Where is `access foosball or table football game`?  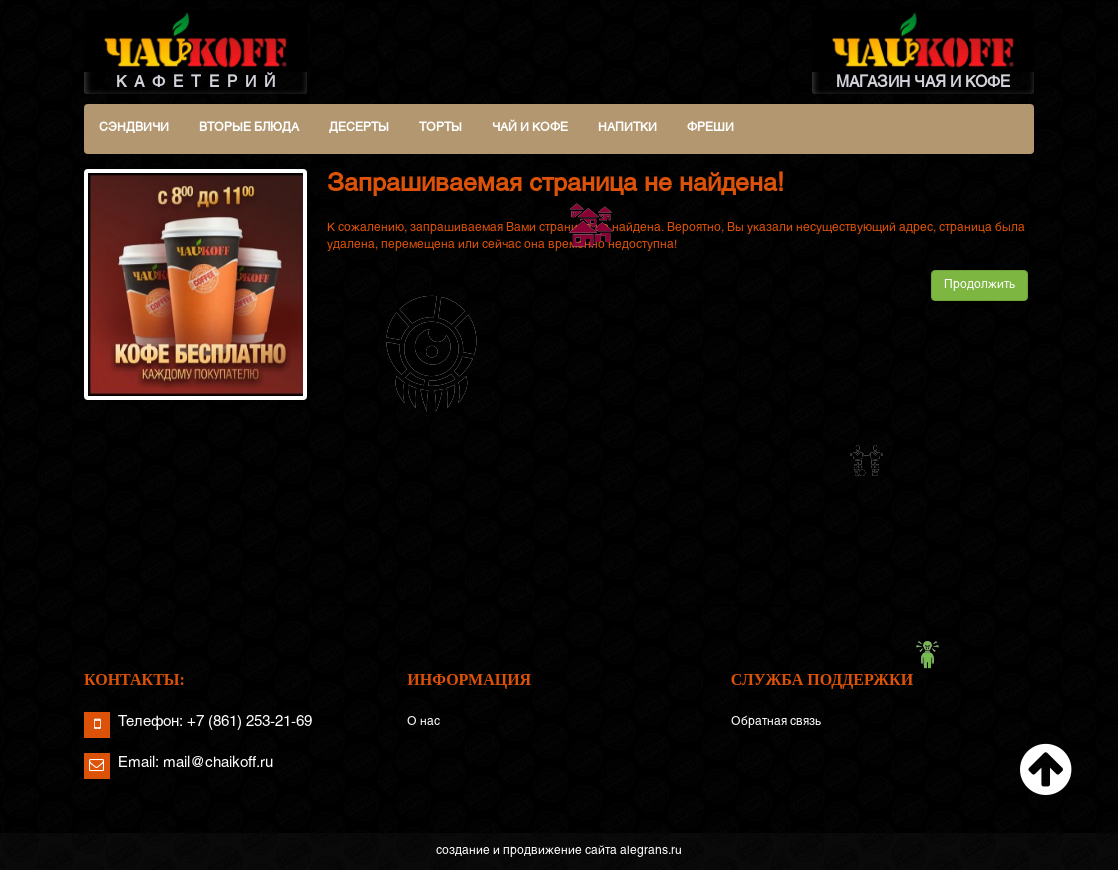
access foosball or table football game is located at coordinates (866, 460).